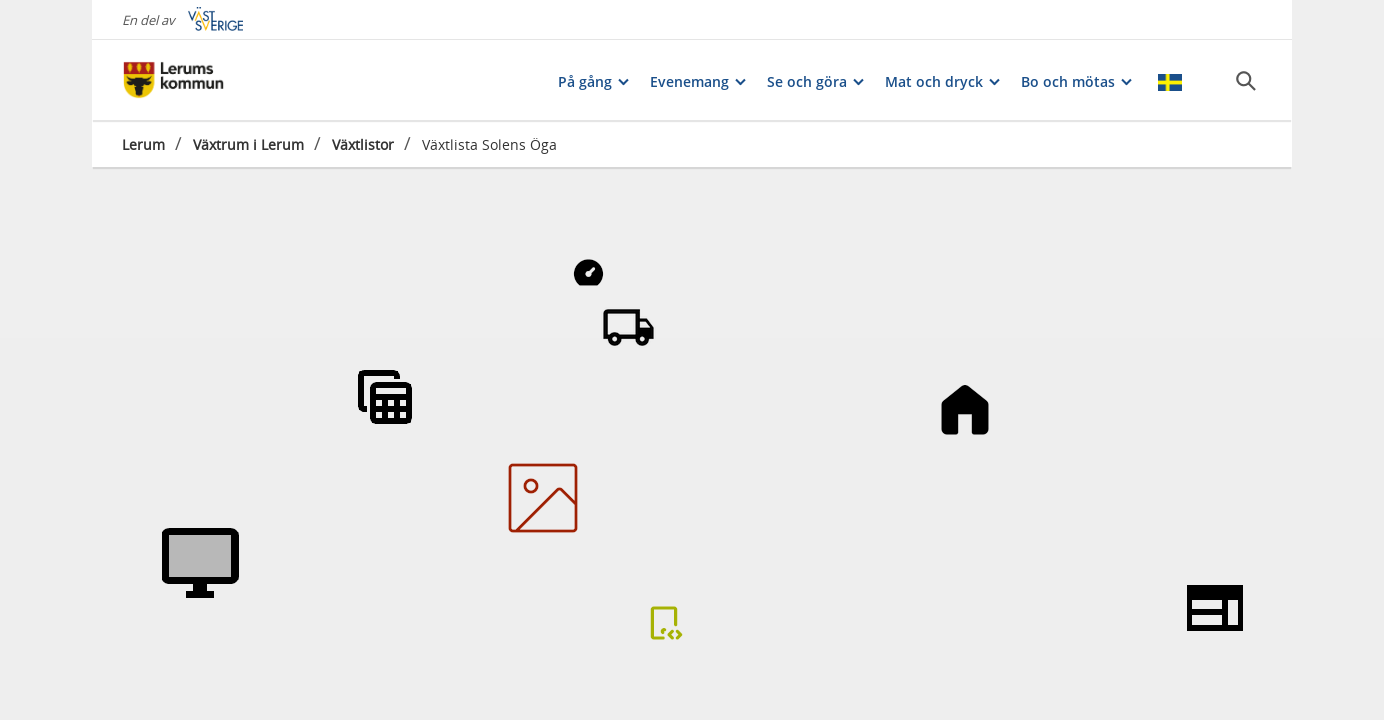 The height and width of the screenshot is (720, 1384). I want to click on switch to desktop view, so click(200, 563).